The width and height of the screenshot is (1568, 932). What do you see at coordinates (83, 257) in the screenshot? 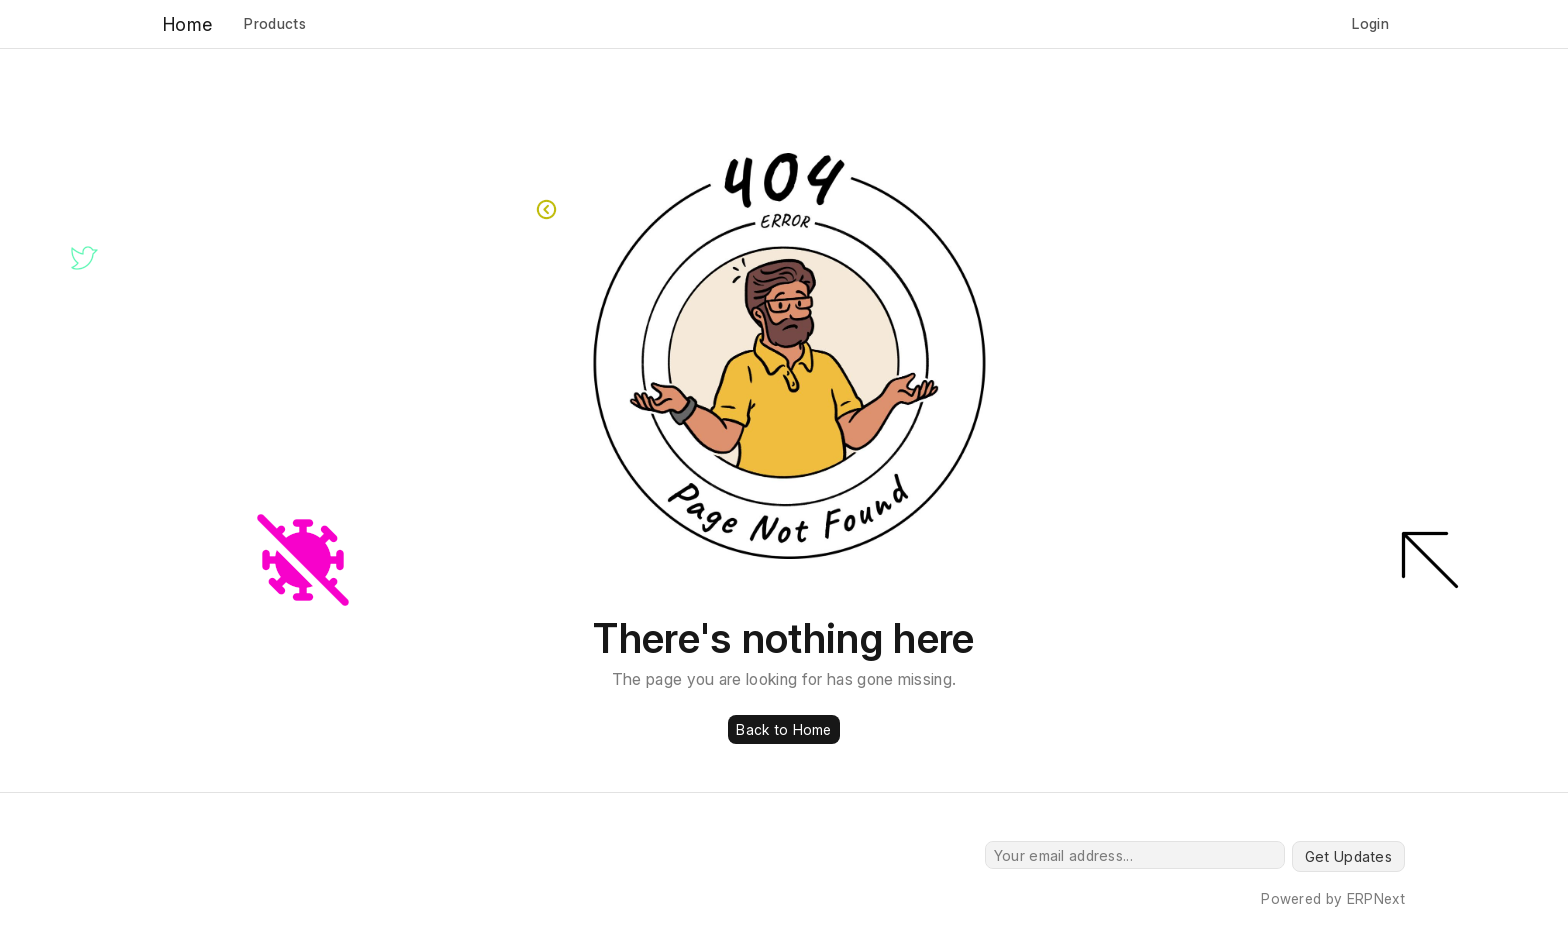
I see `share to twitter` at bounding box center [83, 257].